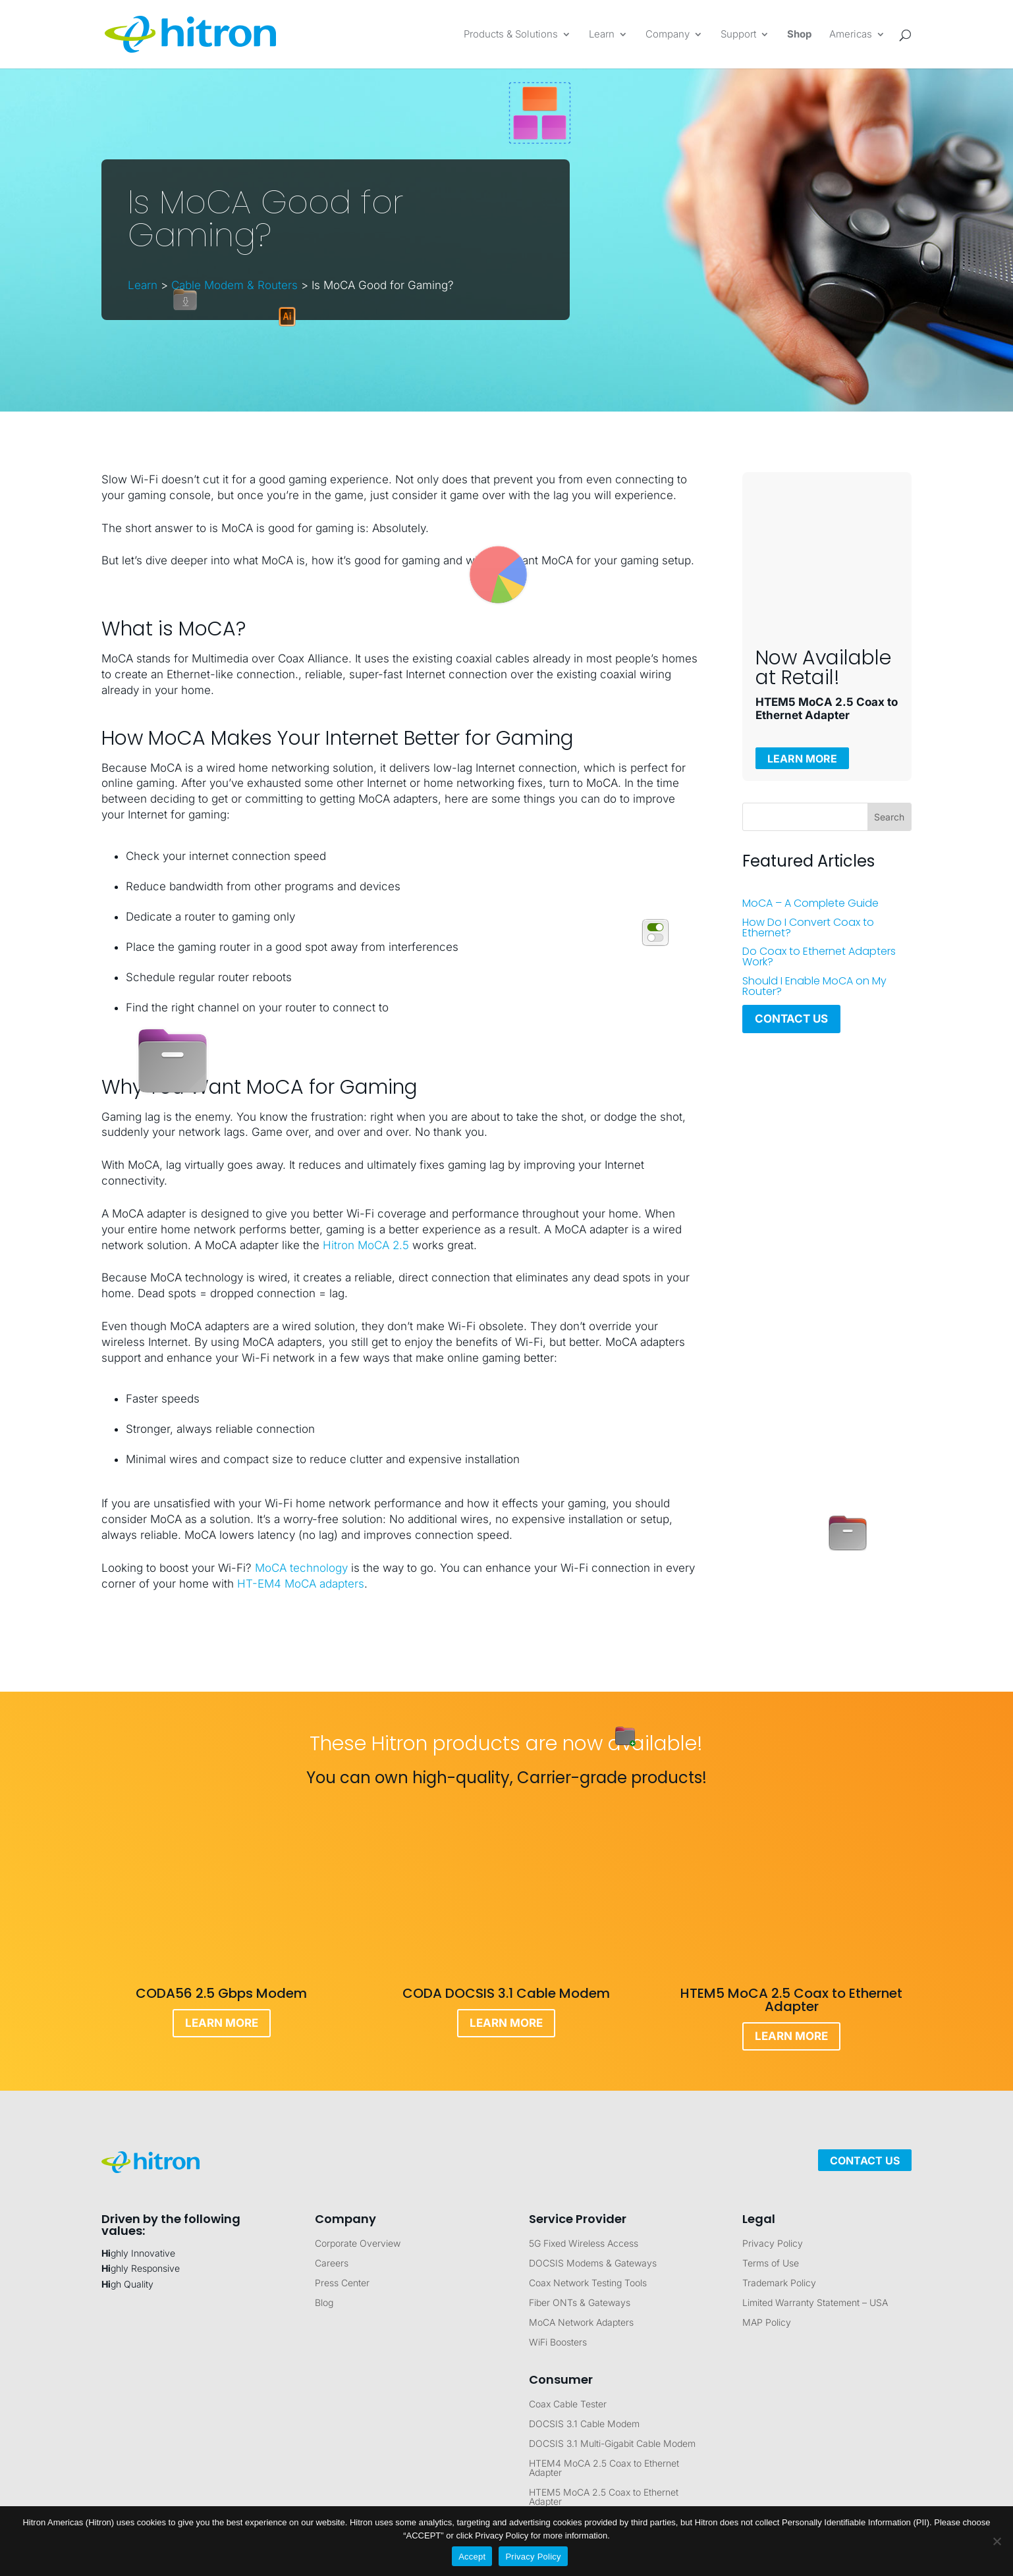  I want to click on open desktop preferences or settings, so click(655, 932).